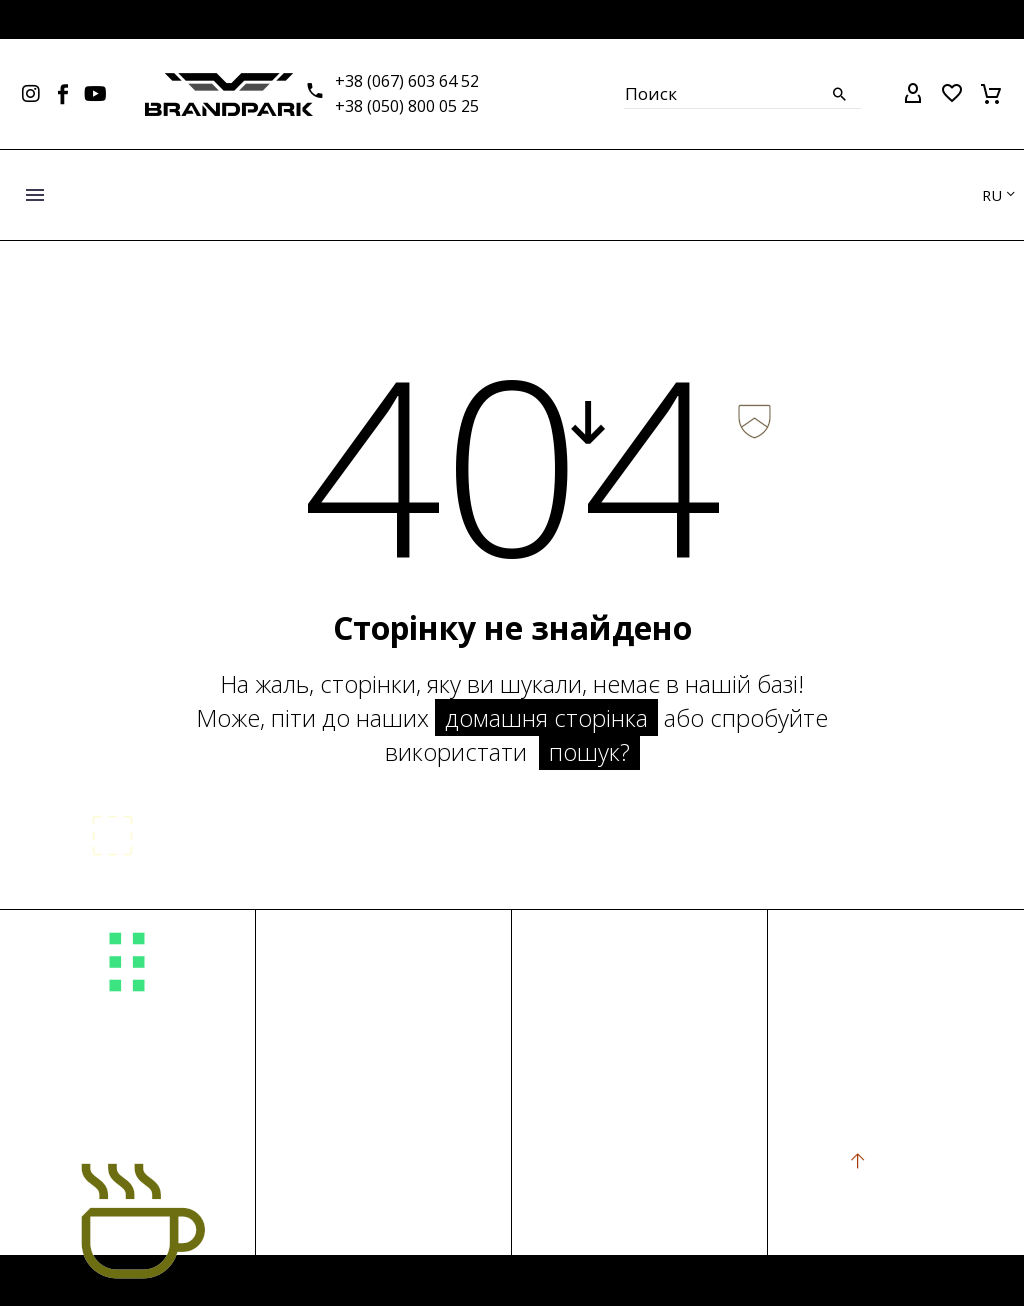  I want to click on select an area or region, so click(112, 835).